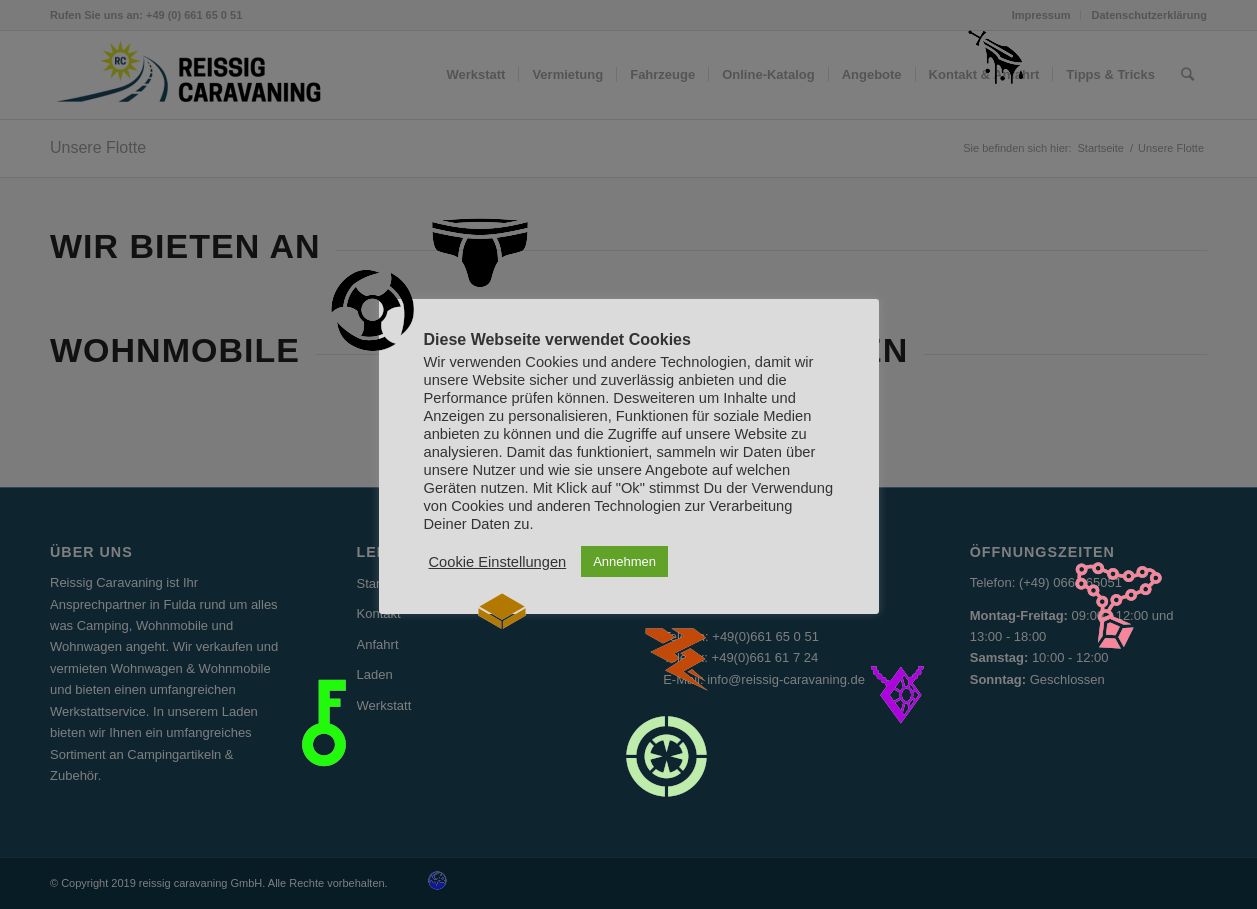 This screenshot has width=1257, height=909. Describe the element at coordinates (372, 309) in the screenshot. I see `throwing weapon or shuriken item in game inventory` at that location.